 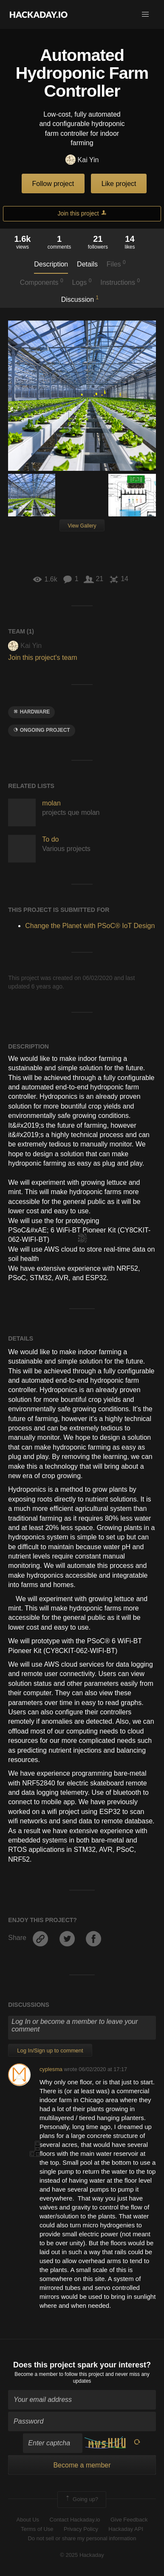 I want to click on represents a tetris J-block piece, so click(x=35, y=2149).